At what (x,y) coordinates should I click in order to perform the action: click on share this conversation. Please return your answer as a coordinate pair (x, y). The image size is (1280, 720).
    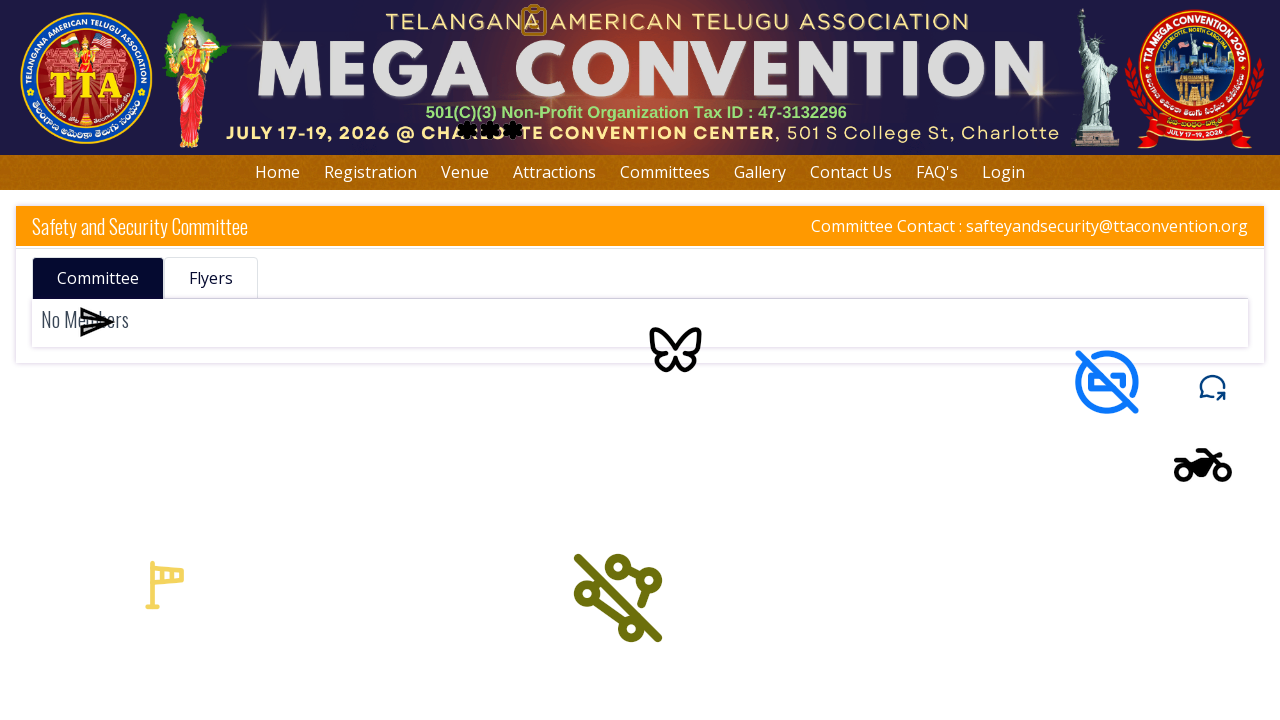
    Looking at the image, I should click on (1212, 386).